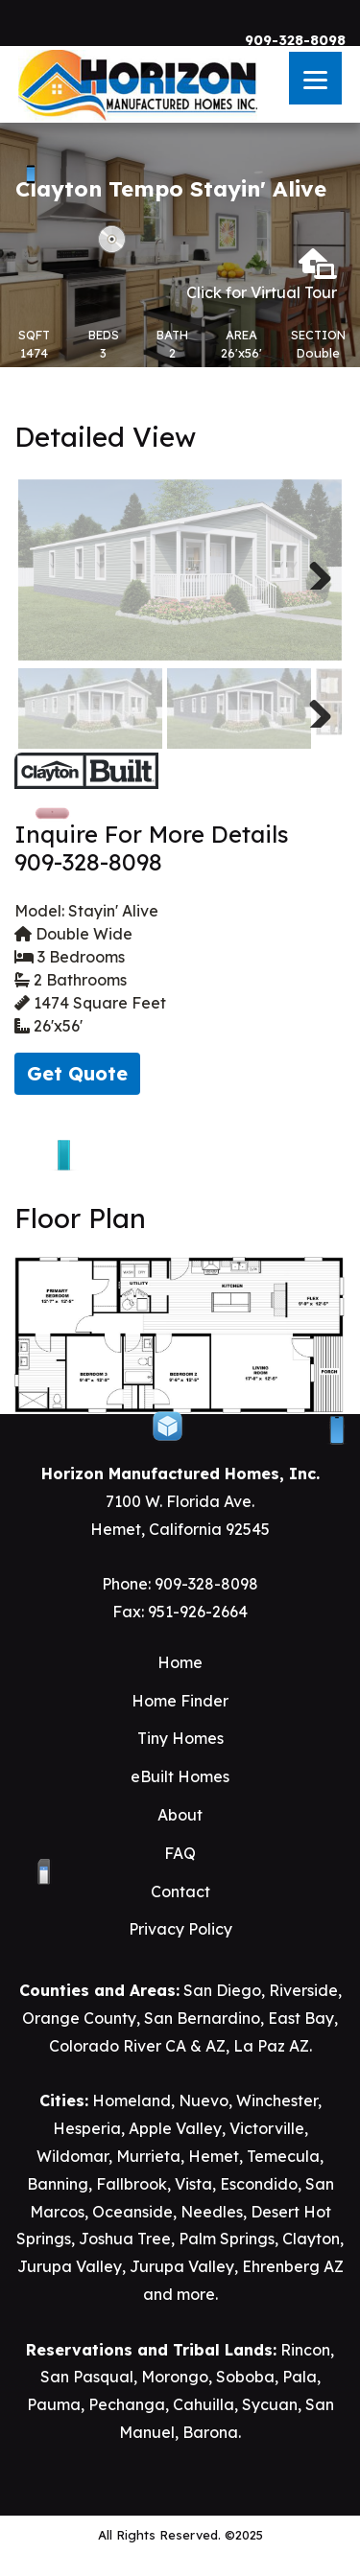 The image size is (360, 2576). I want to click on iPhone 7 Plus device icon, so click(31, 174).